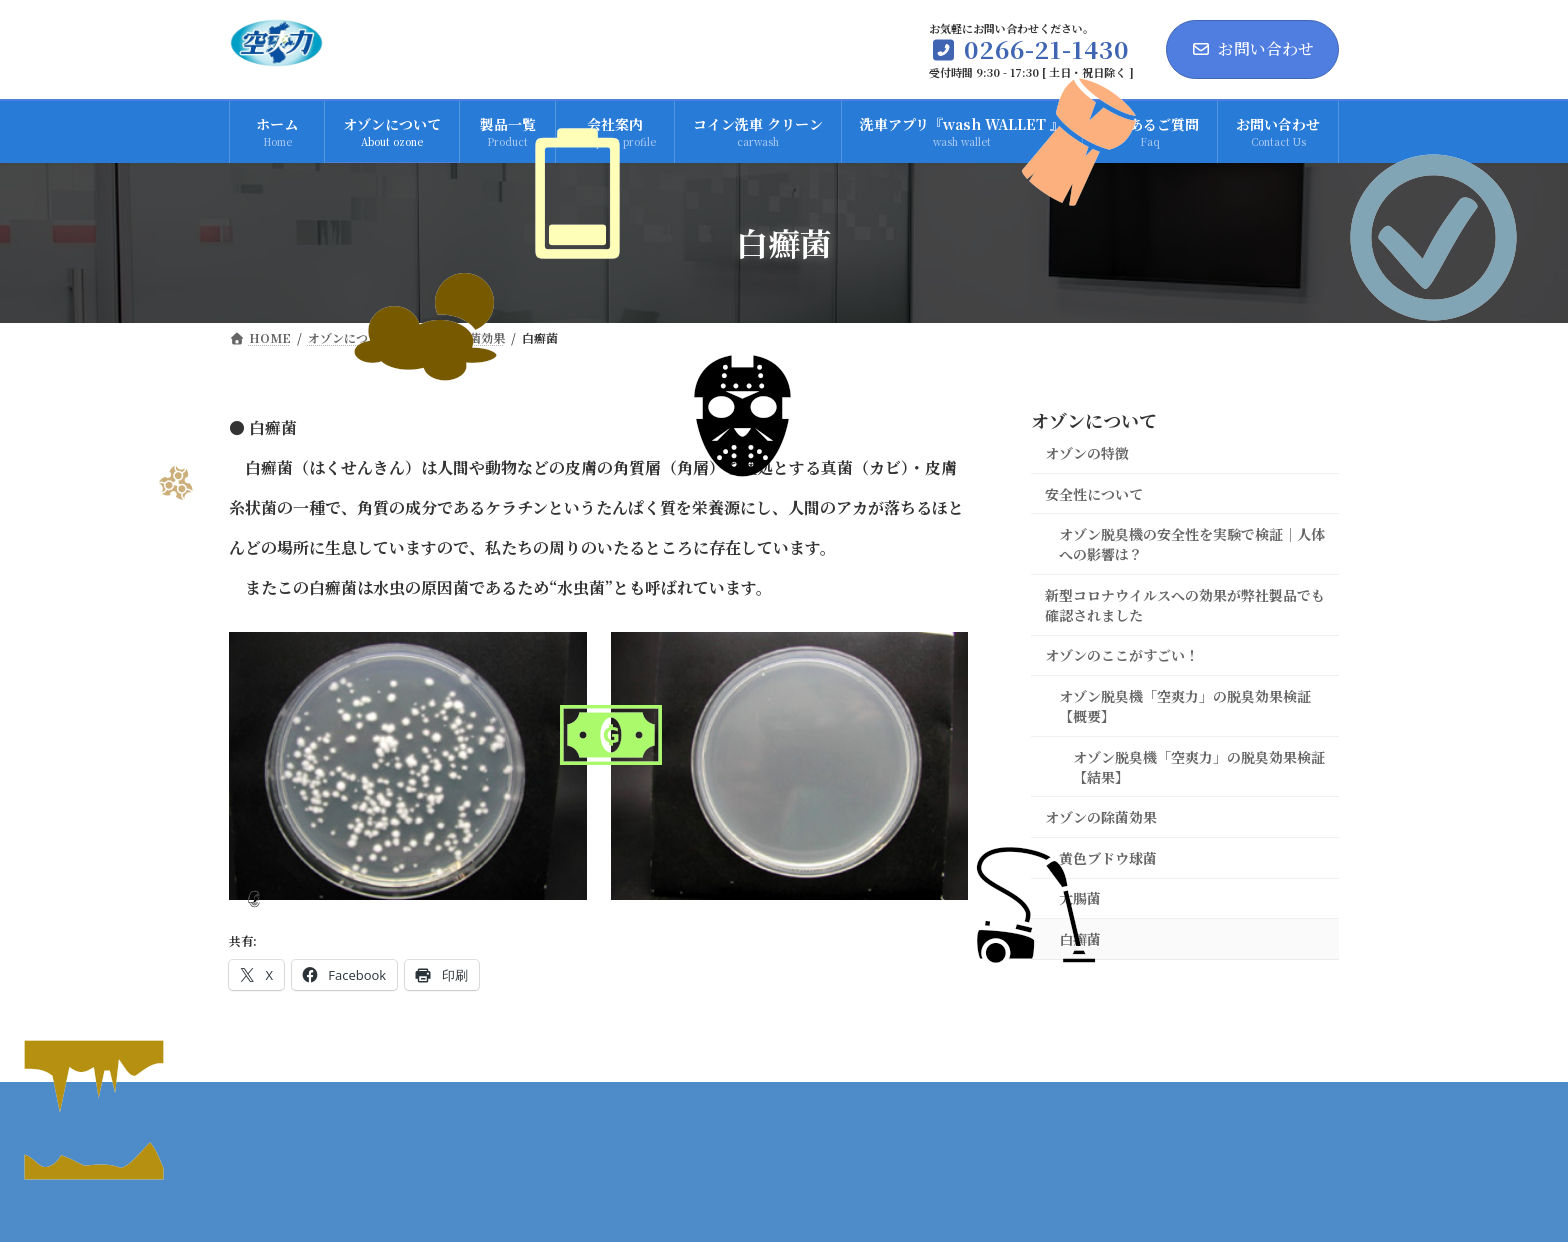  Describe the element at coordinates (1036, 905) in the screenshot. I see `access cleaning or vacuum robot controls` at that location.